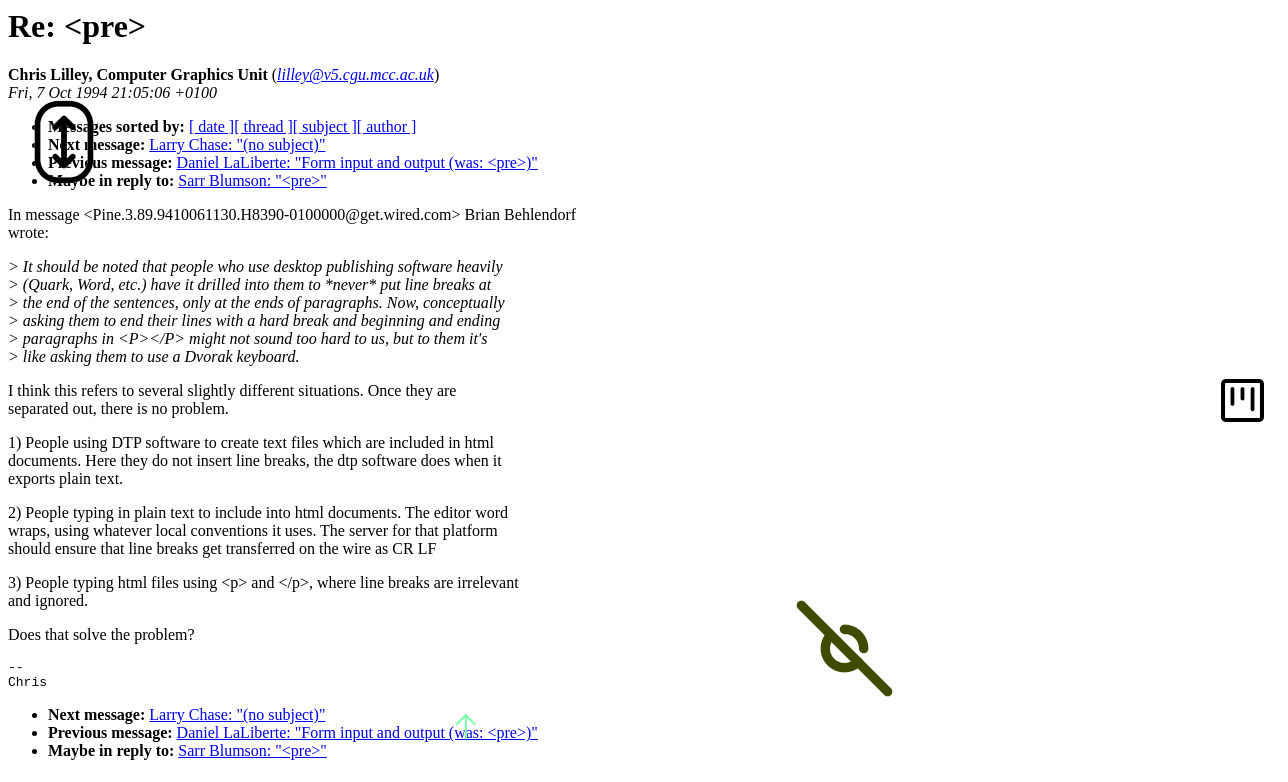  Describe the element at coordinates (64, 142) in the screenshot. I see `scroll up and down on the page` at that location.